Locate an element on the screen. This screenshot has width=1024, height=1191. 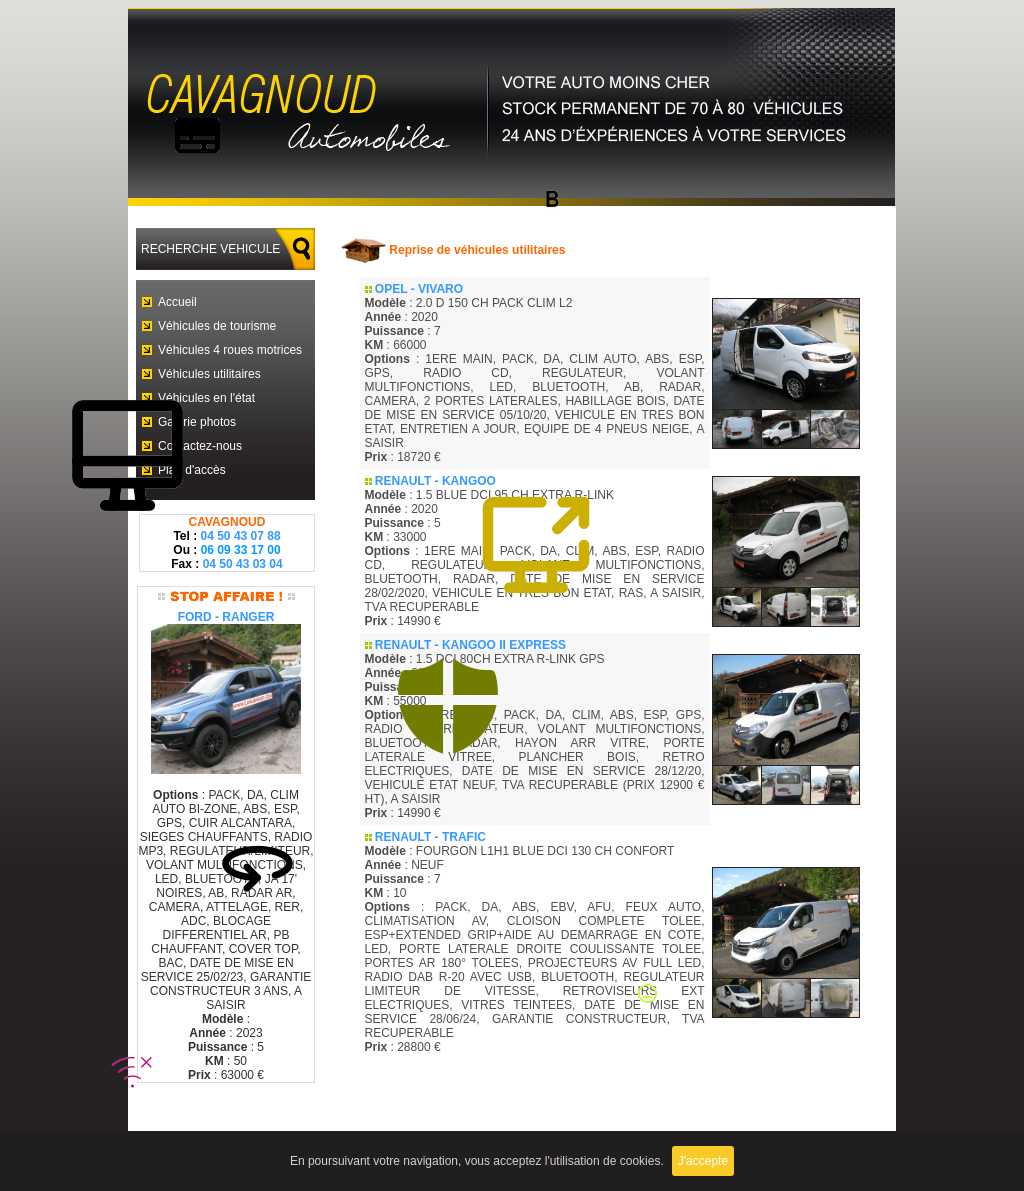
share your screen with others is located at coordinates (536, 545).